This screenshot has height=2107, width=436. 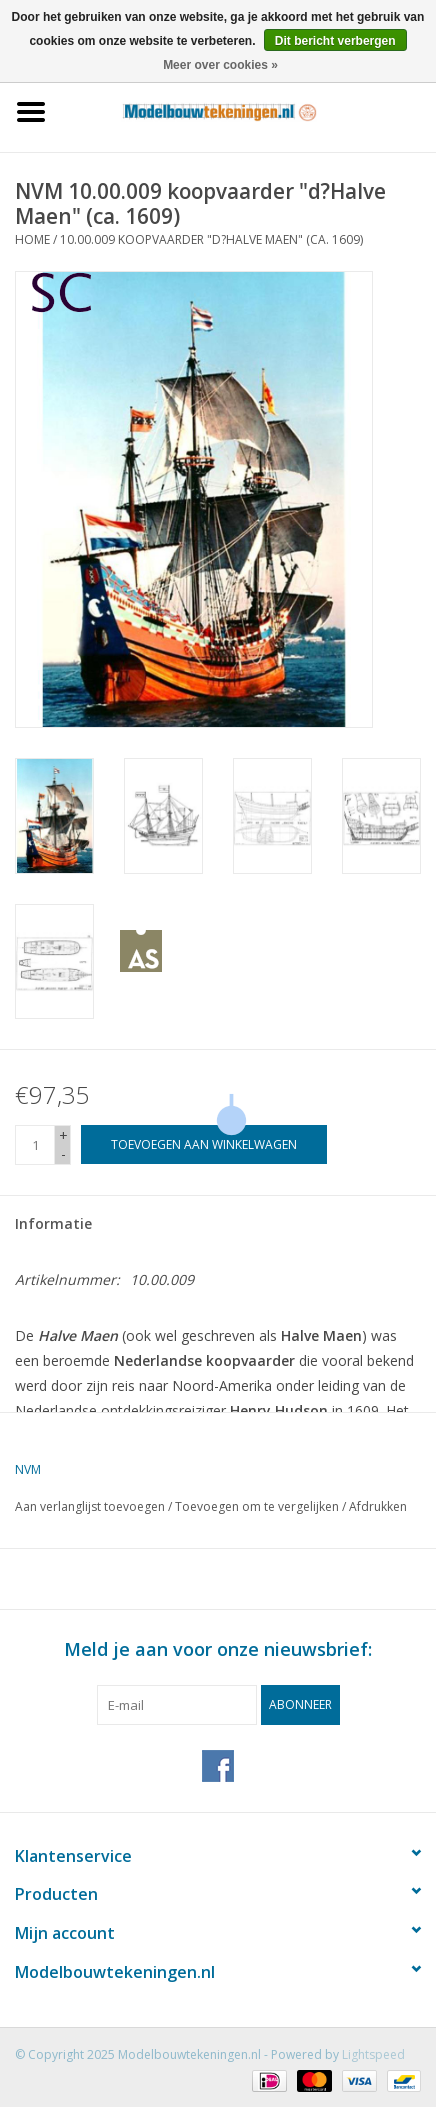 I want to click on indicates gender-neutral or non-binary option, so click(x=231, y=1115).